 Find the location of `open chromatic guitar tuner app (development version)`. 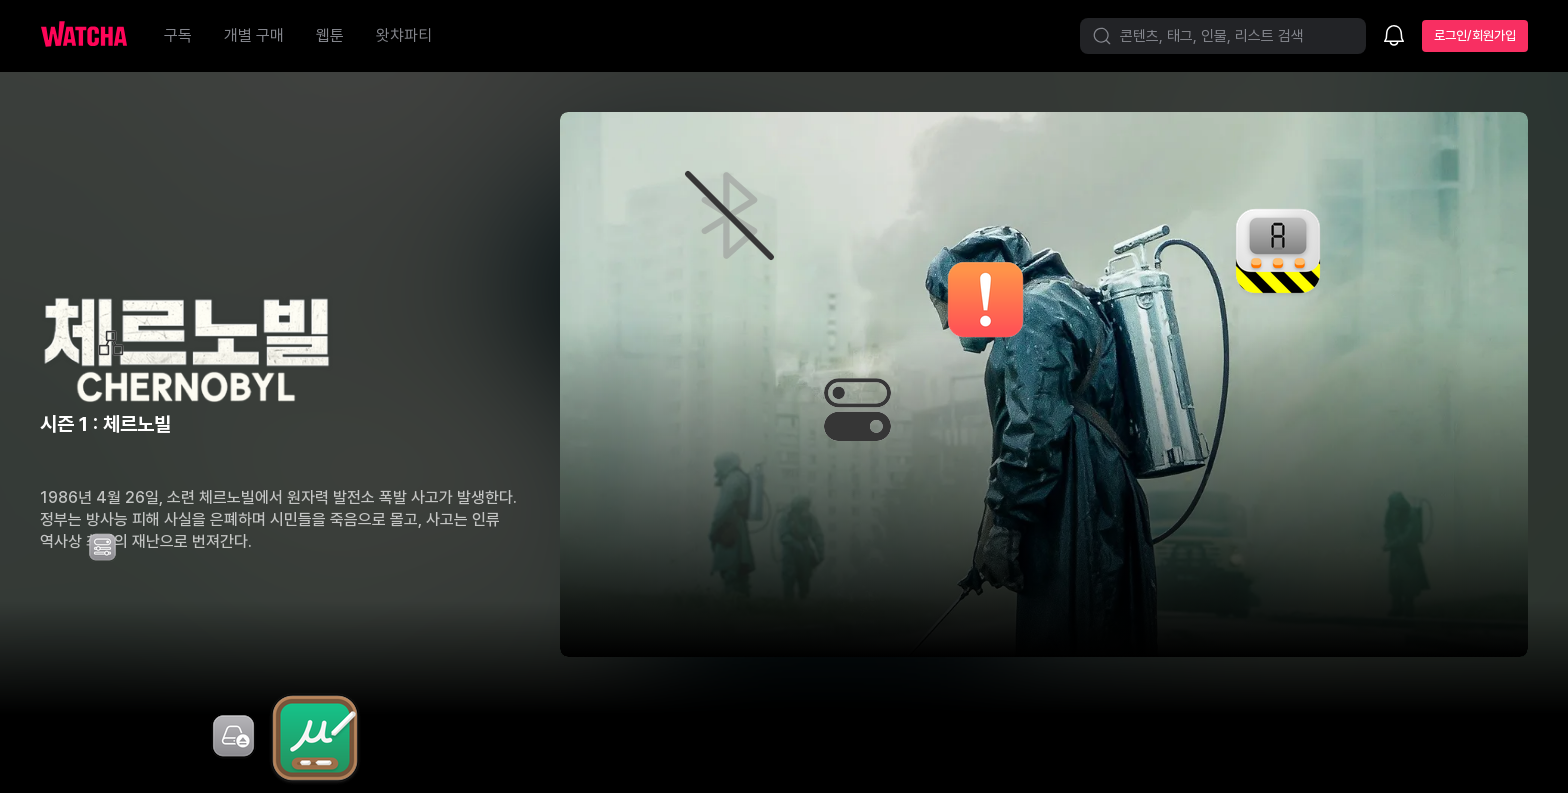

open chromatic guitar tuner app (development version) is located at coordinates (1278, 251).